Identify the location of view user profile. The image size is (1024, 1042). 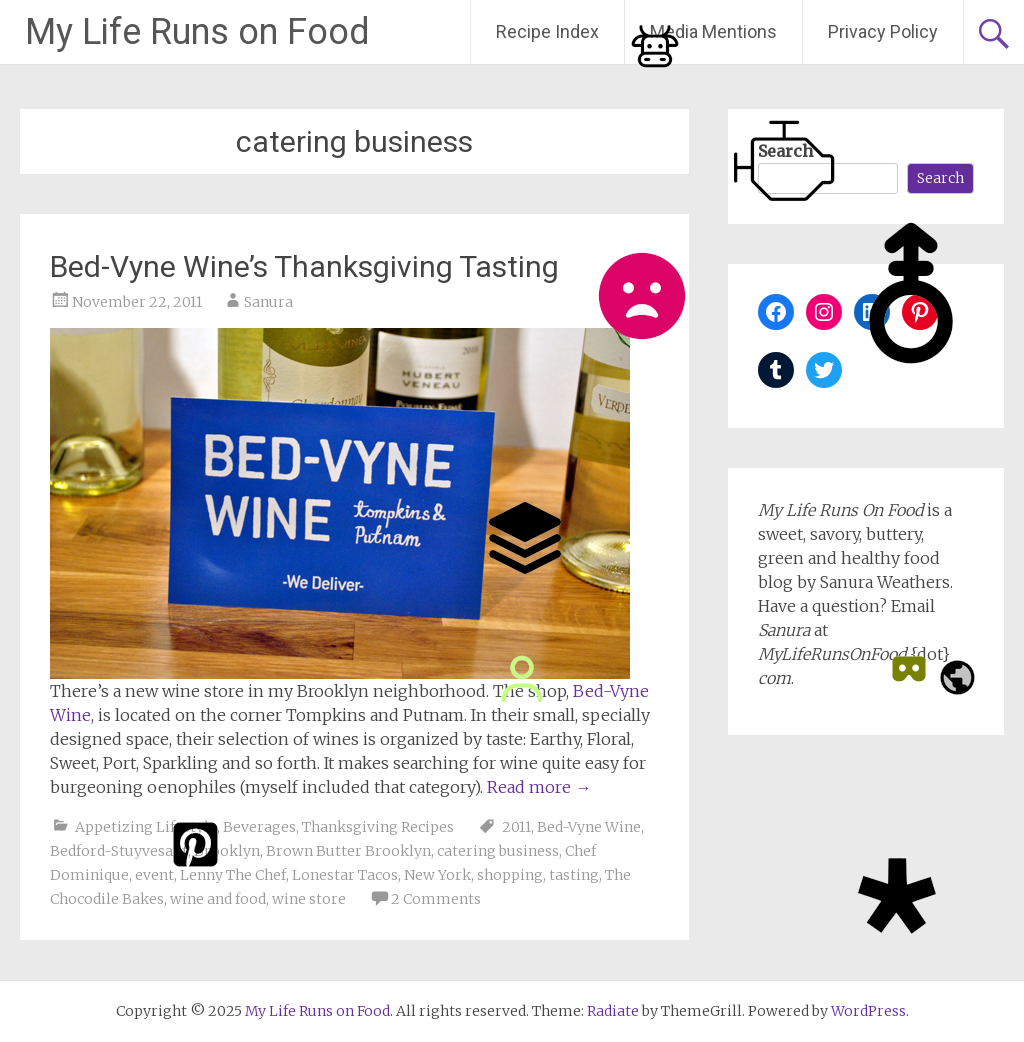
(522, 679).